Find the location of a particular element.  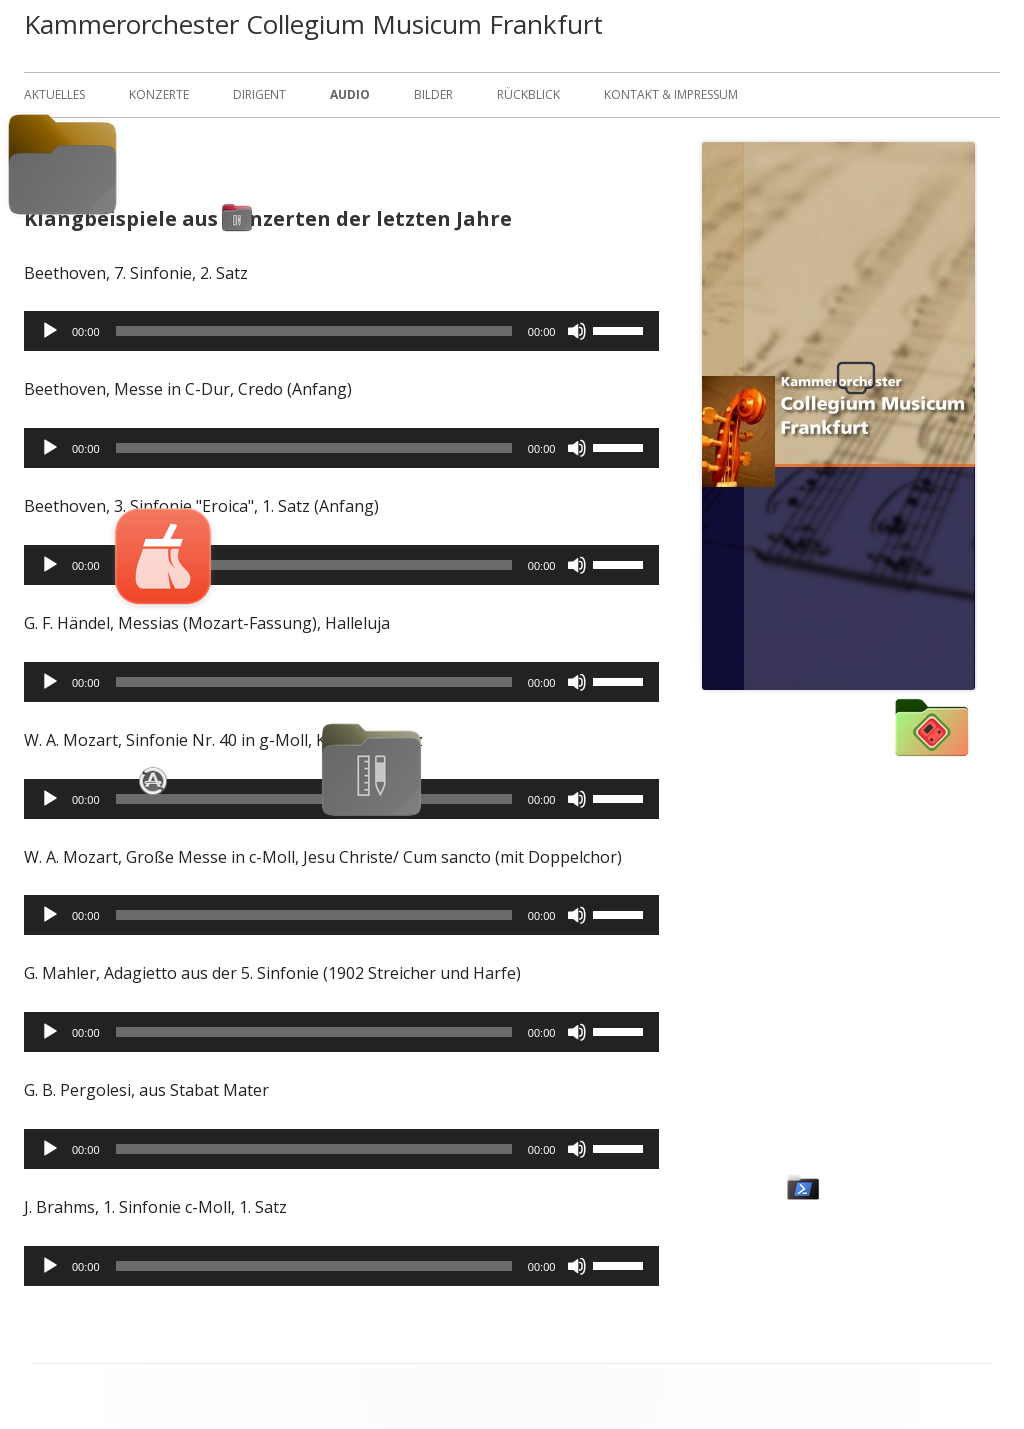

an open folder containing files is located at coordinates (62, 164).